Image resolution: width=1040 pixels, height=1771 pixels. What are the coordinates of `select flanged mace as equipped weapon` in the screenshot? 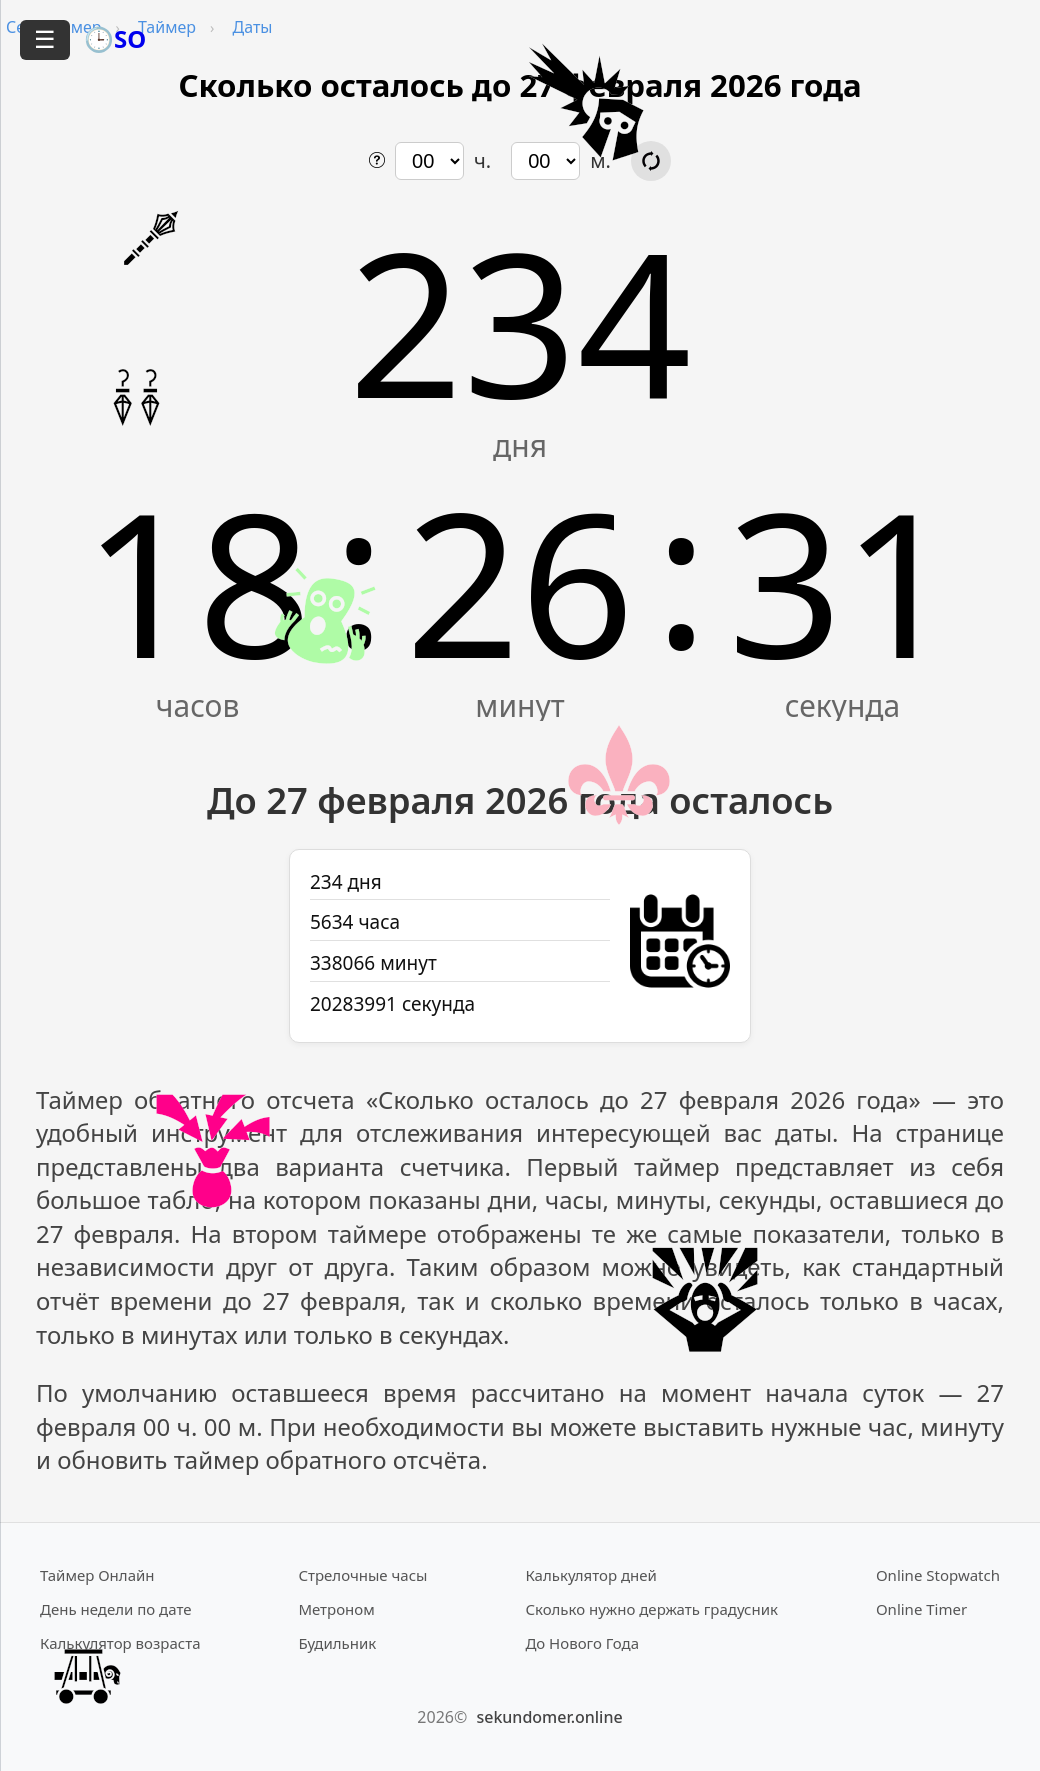 It's located at (151, 237).